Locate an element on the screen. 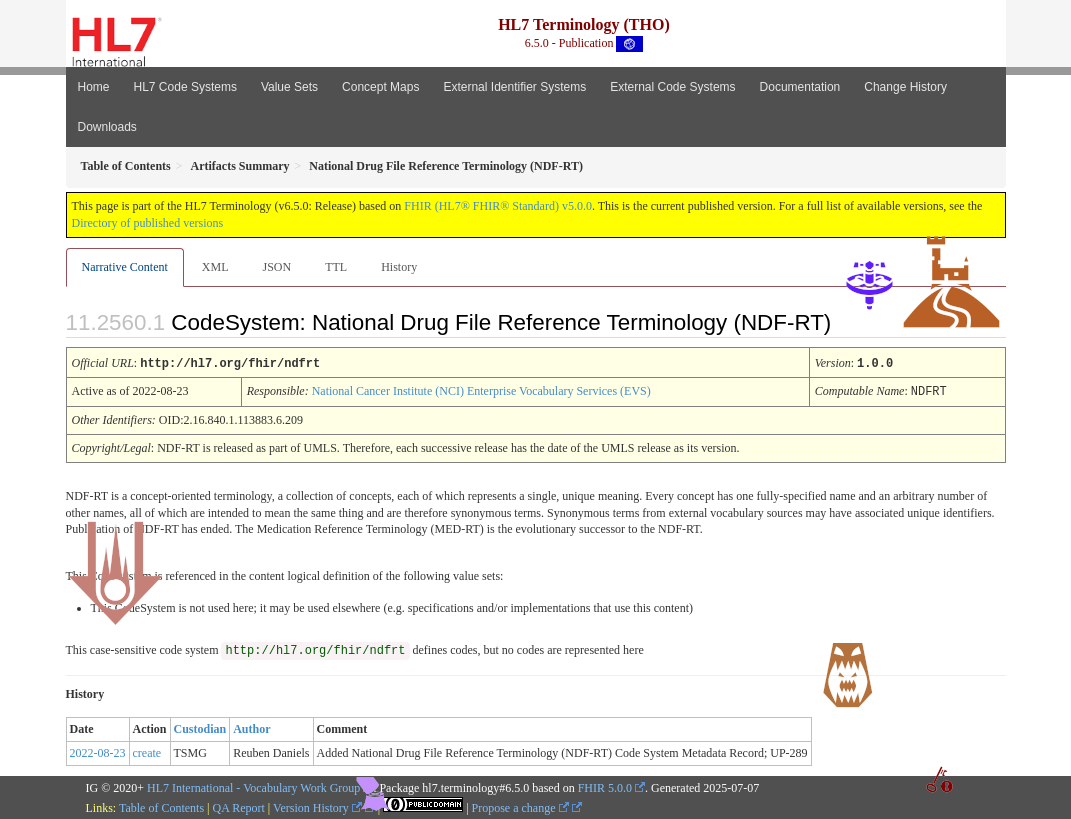 The height and width of the screenshot is (819, 1071). lock or unlock a game item is located at coordinates (939, 779).